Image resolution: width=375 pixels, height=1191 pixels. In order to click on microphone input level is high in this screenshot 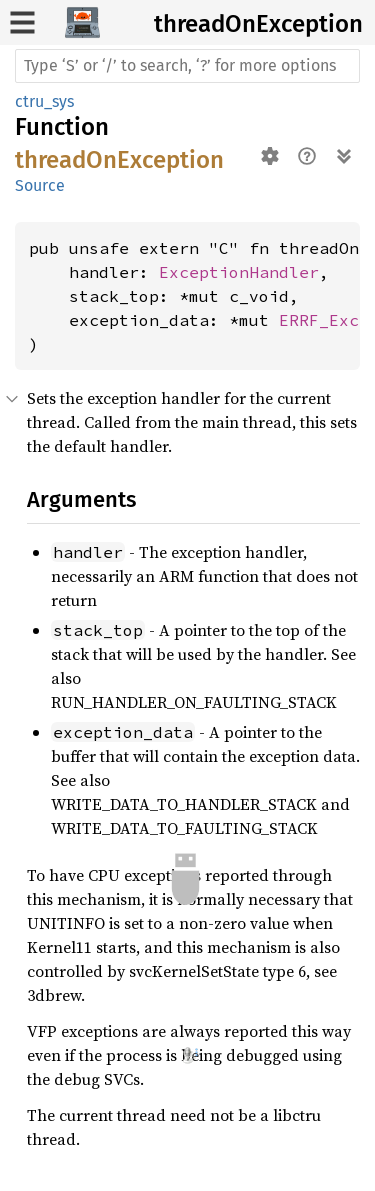, I will do `click(190, 1055)`.